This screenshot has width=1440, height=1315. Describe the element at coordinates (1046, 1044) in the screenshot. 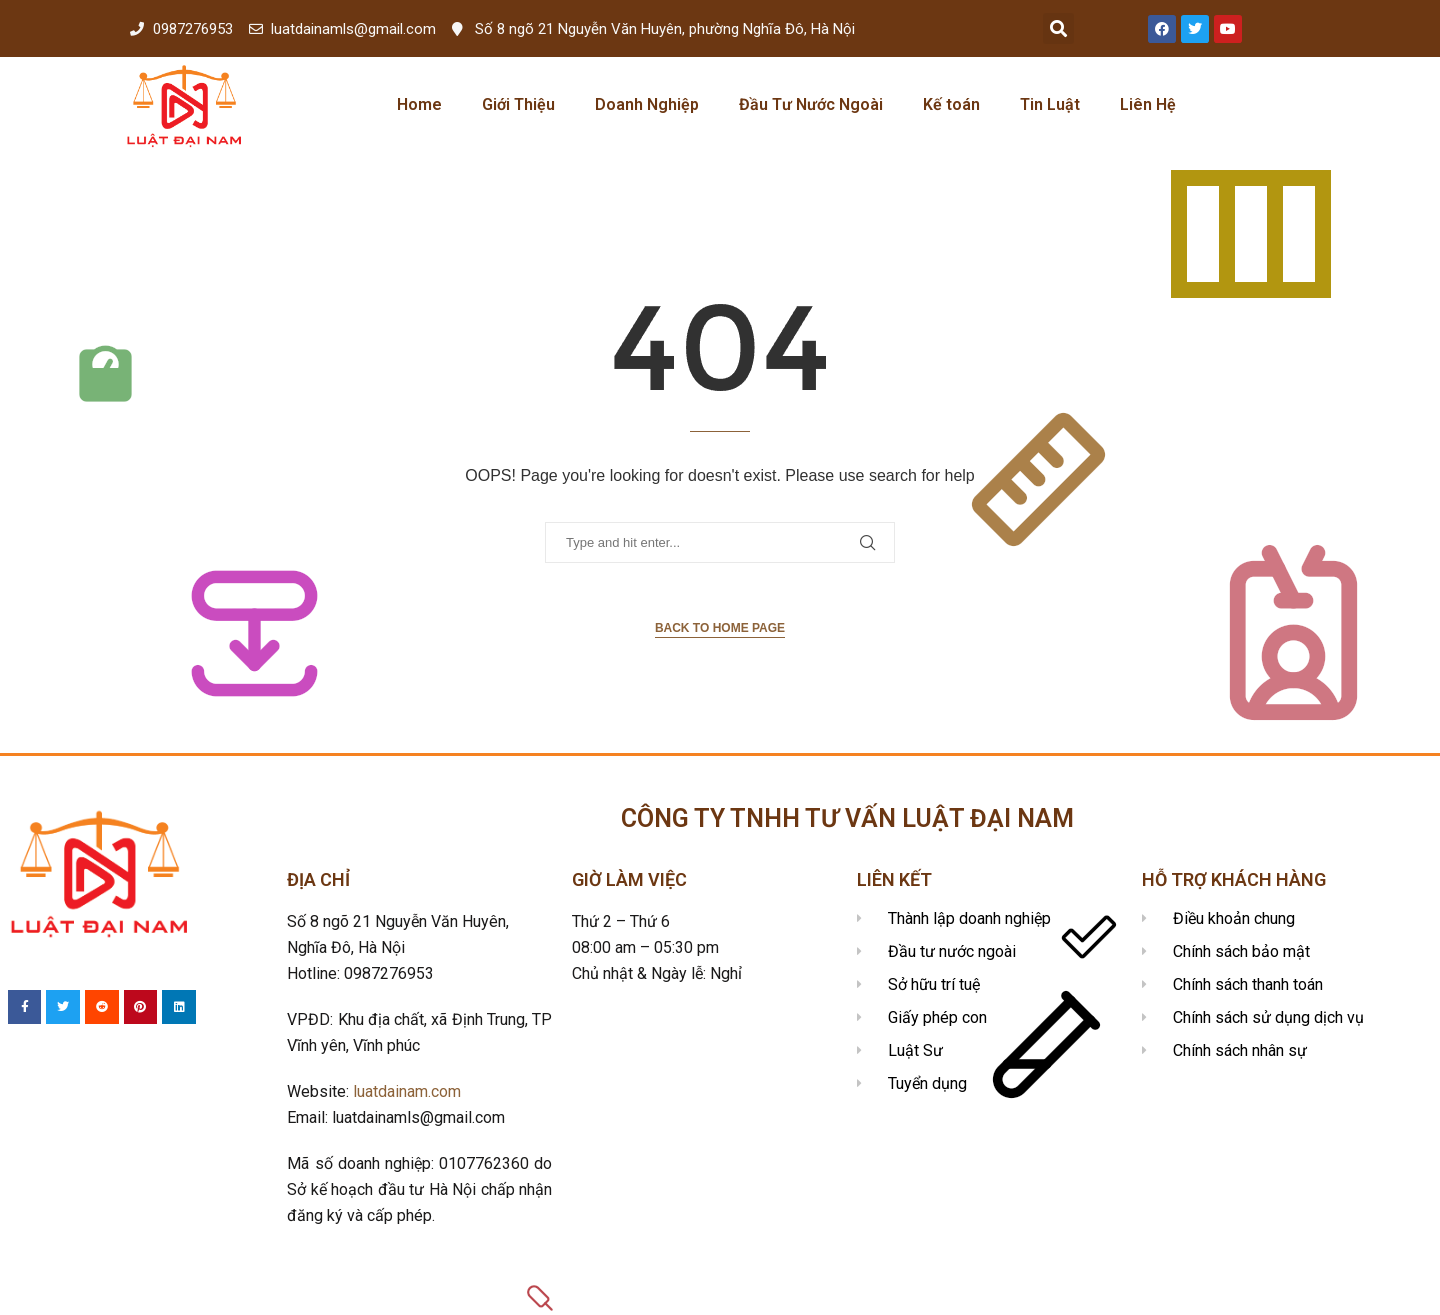

I see `access lab or experimental features` at that location.